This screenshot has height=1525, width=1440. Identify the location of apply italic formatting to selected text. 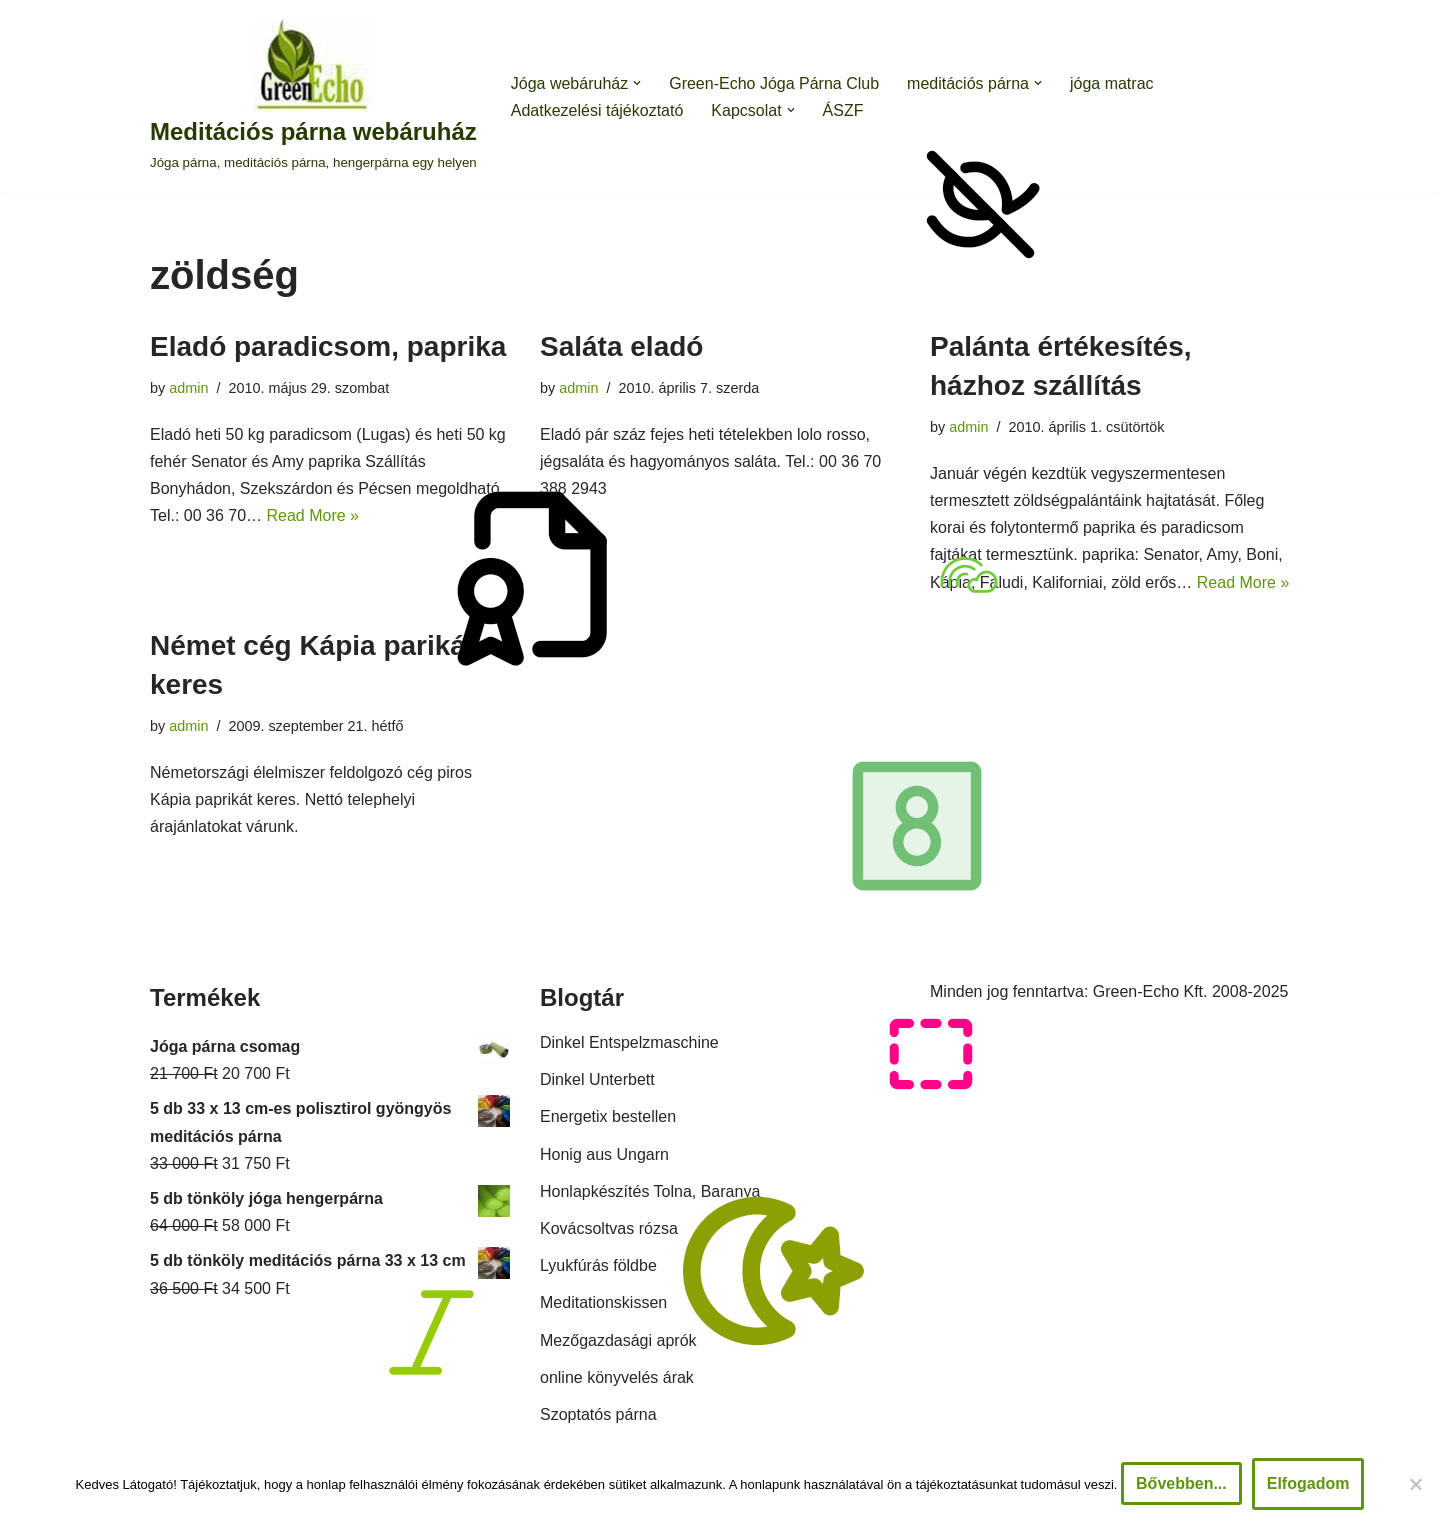
(431, 1332).